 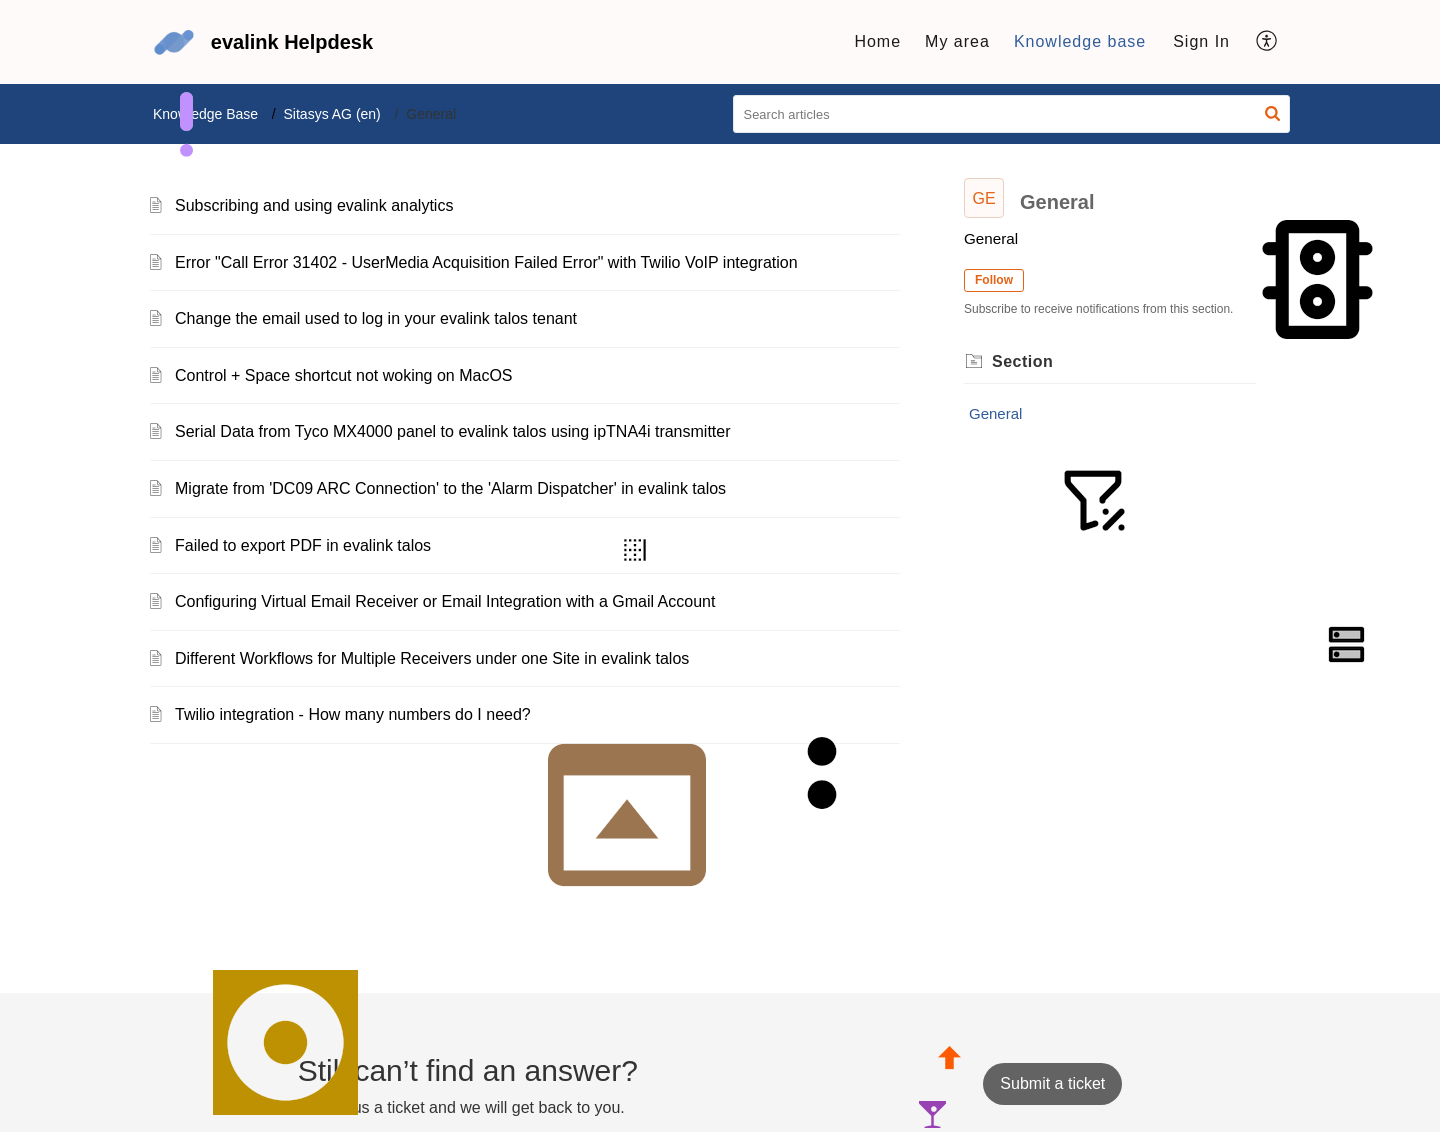 What do you see at coordinates (932, 1114) in the screenshot?
I see `view drink menu or beverage options` at bounding box center [932, 1114].